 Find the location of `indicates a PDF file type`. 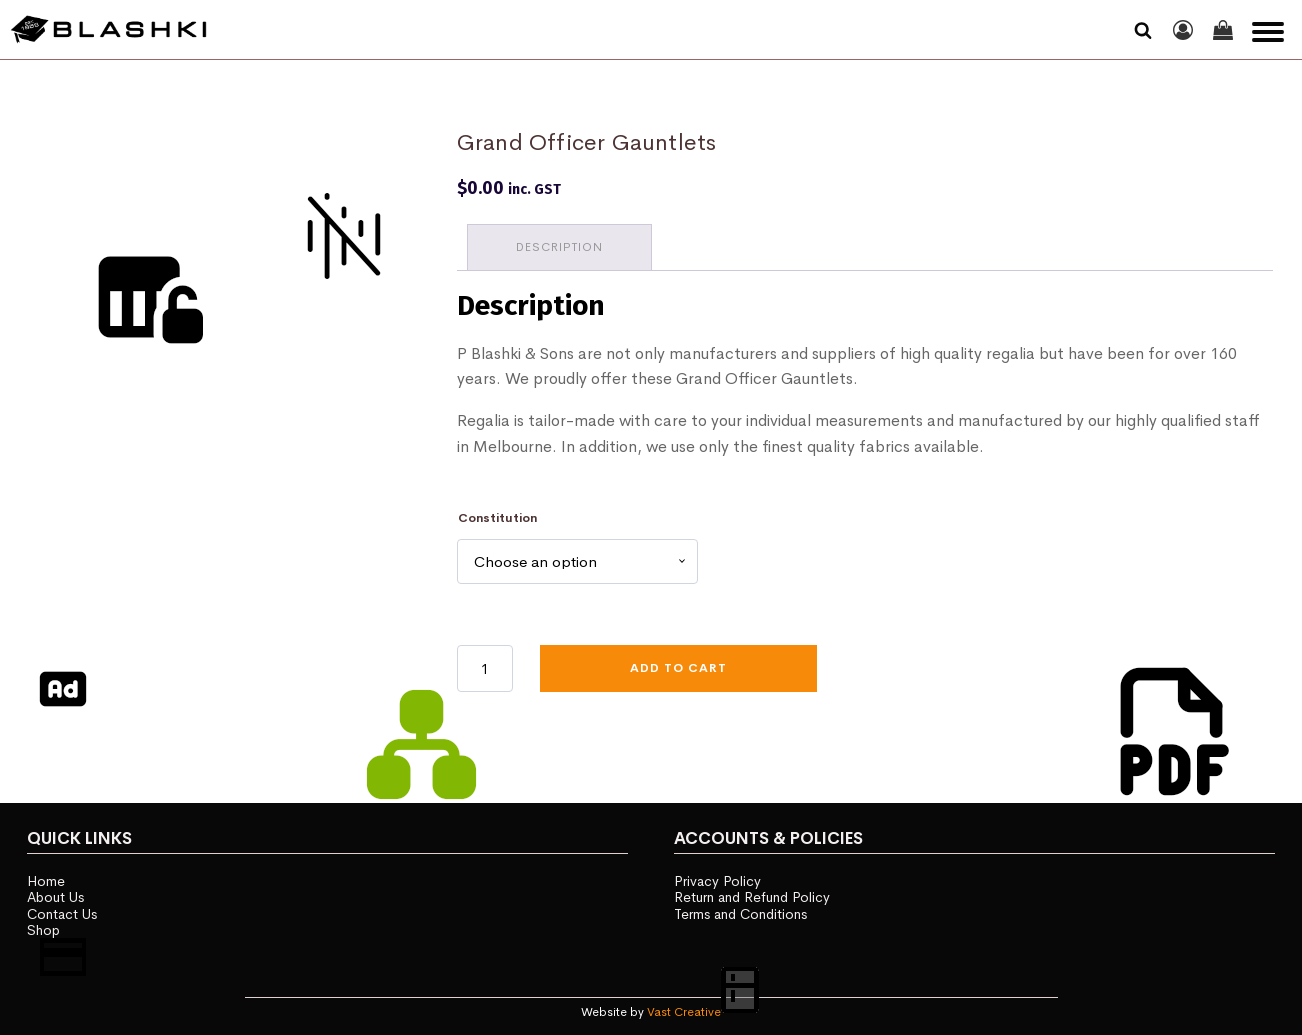

indicates a PDF file type is located at coordinates (1171, 731).